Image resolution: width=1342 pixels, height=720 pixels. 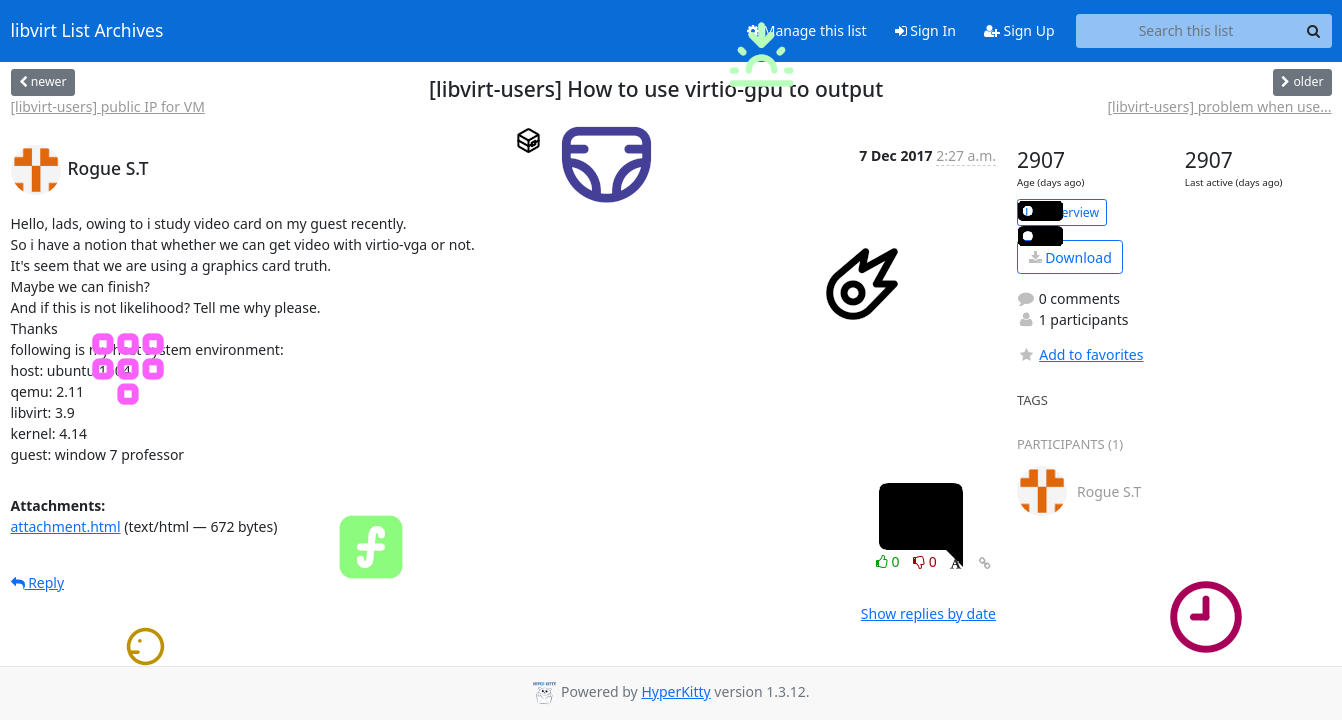 I want to click on access server or DNS settings, so click(x=1040, y=223).